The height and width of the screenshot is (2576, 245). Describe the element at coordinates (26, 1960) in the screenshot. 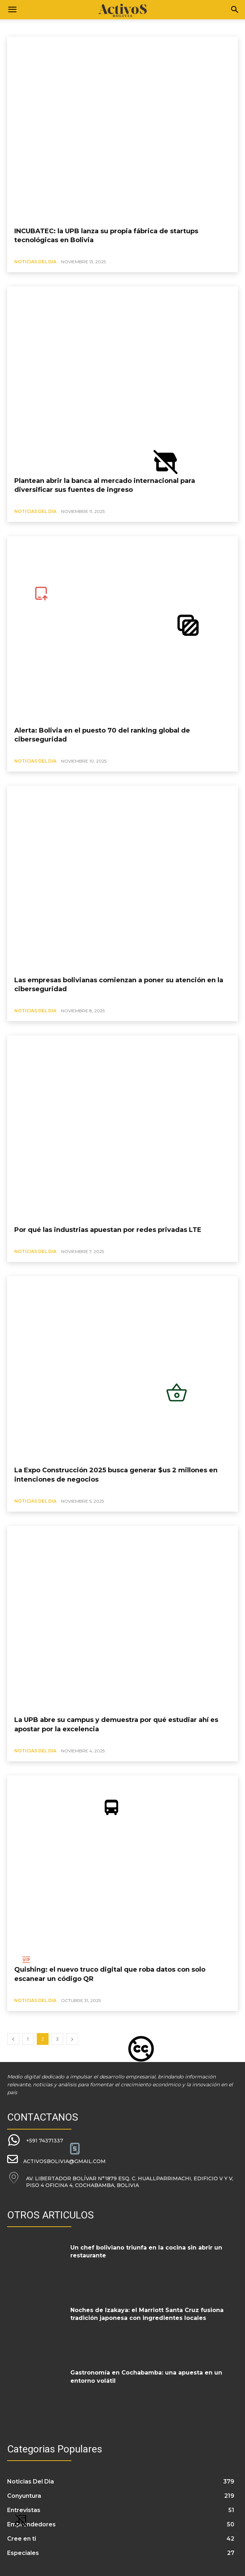

I see `access VIP member benefits or status` at that location.